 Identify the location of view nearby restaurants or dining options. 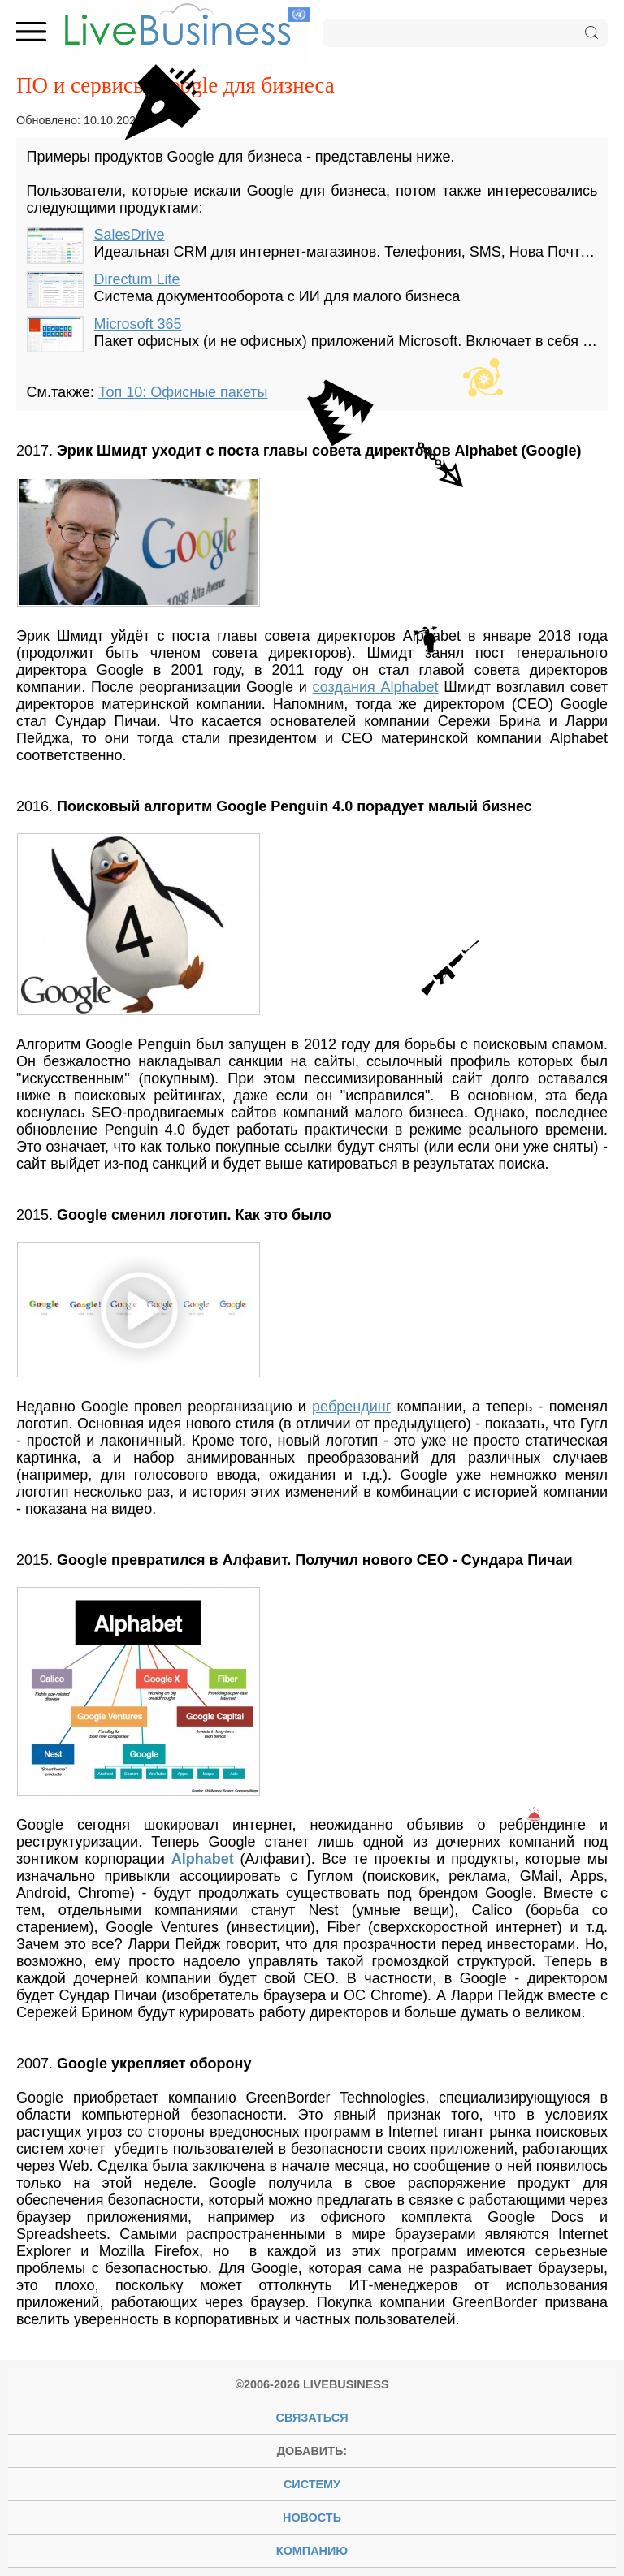
(534, 1813).